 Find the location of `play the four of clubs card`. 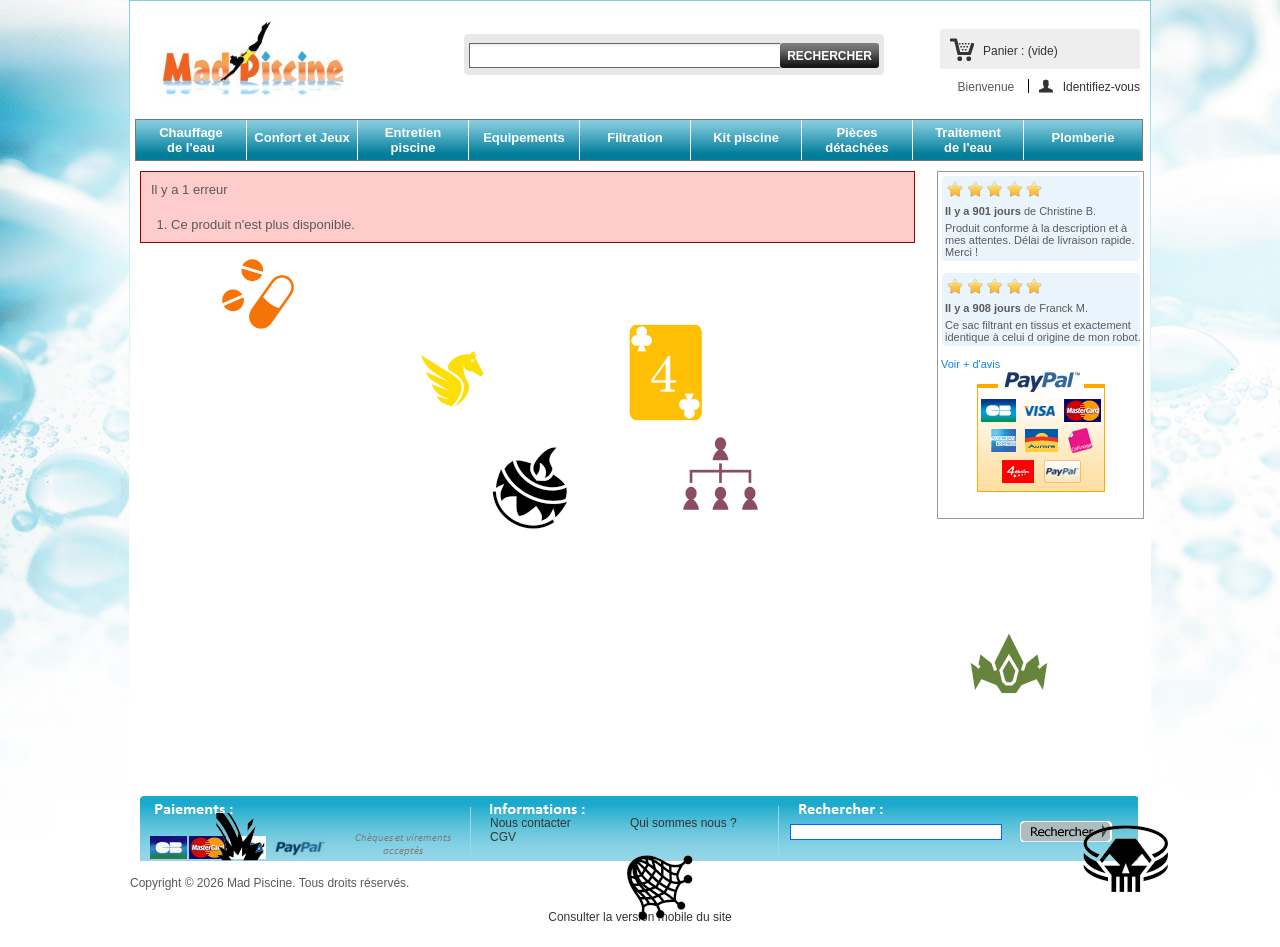

play the four of clubs card is located at coordinates (665, 372).